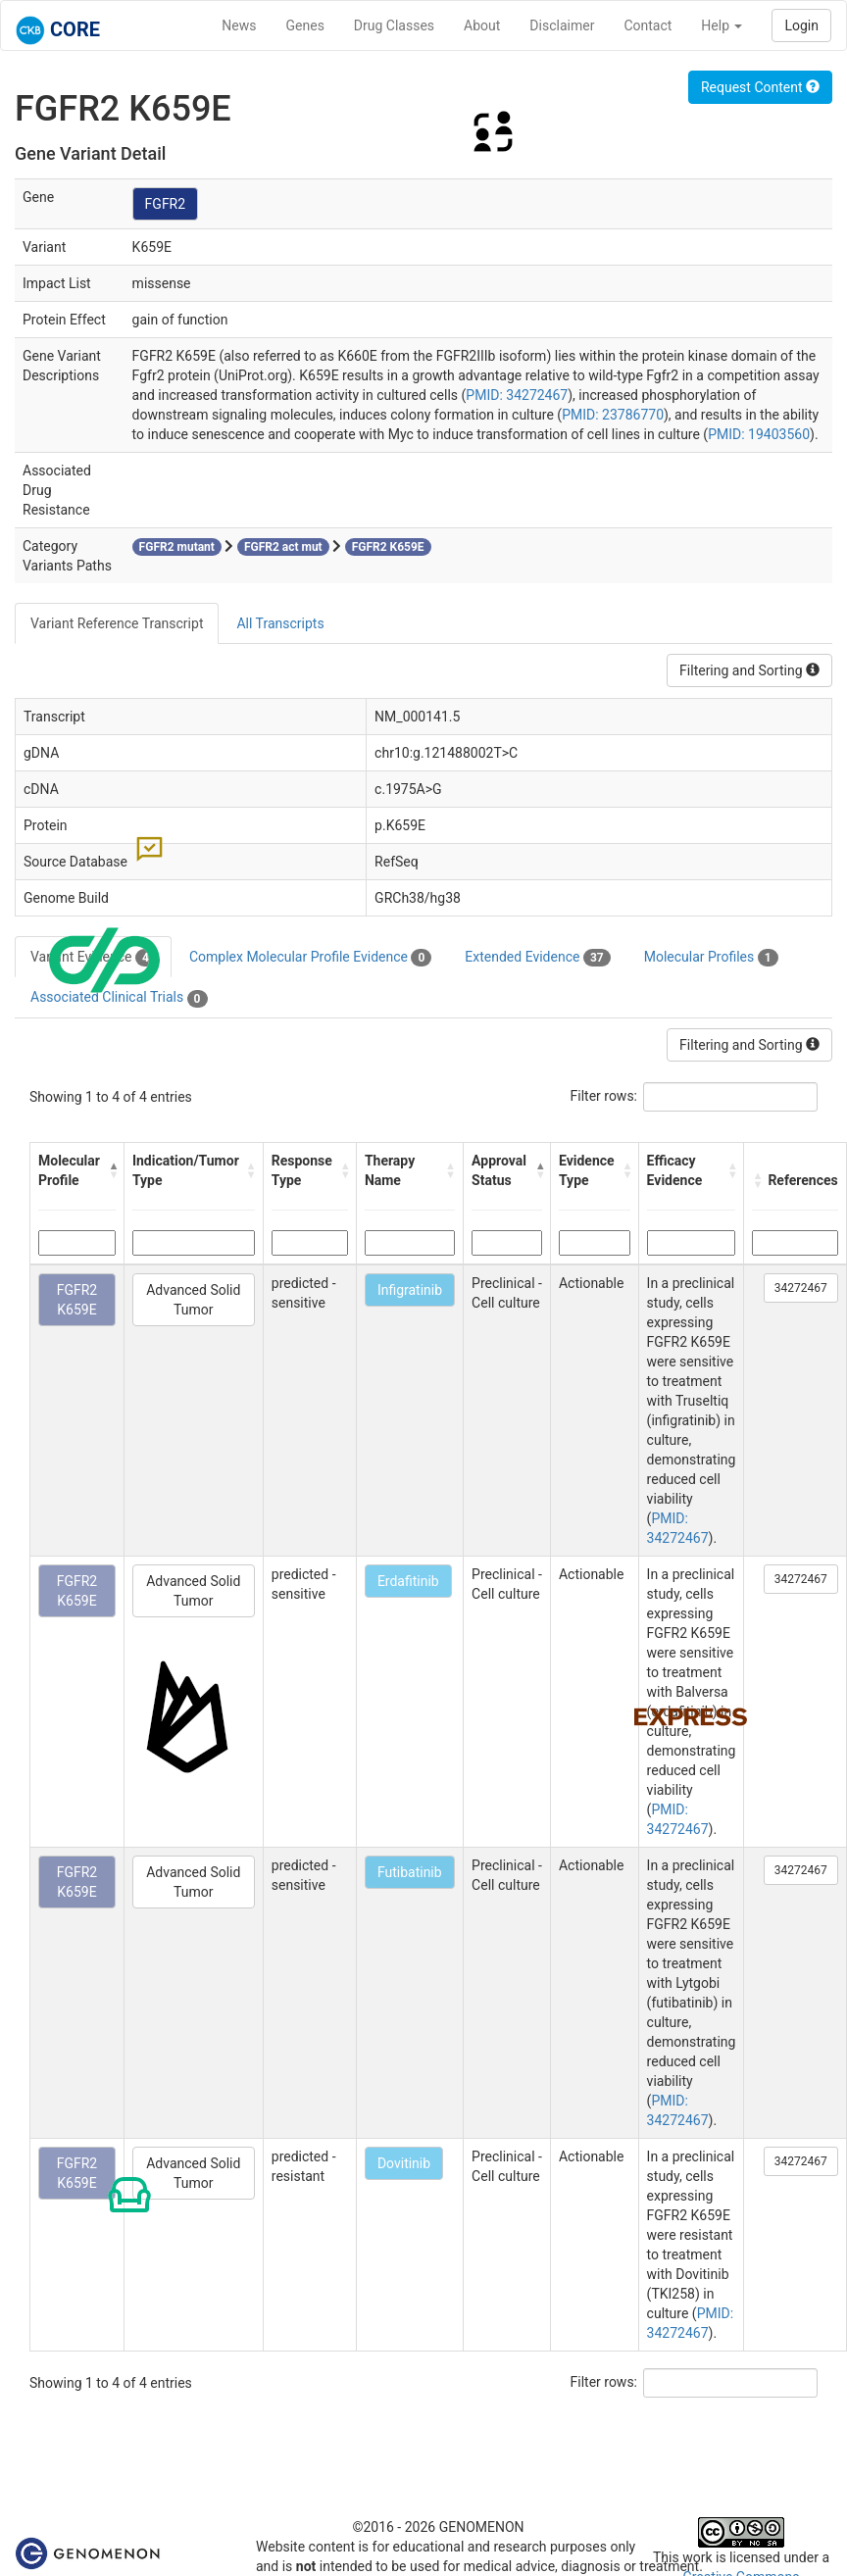 The height and width of the screenshot is (2576, 847). Describe the element at coordinates (690, 1716) in the screenshot. I see `visit the Express clothing retailer website` at that location.